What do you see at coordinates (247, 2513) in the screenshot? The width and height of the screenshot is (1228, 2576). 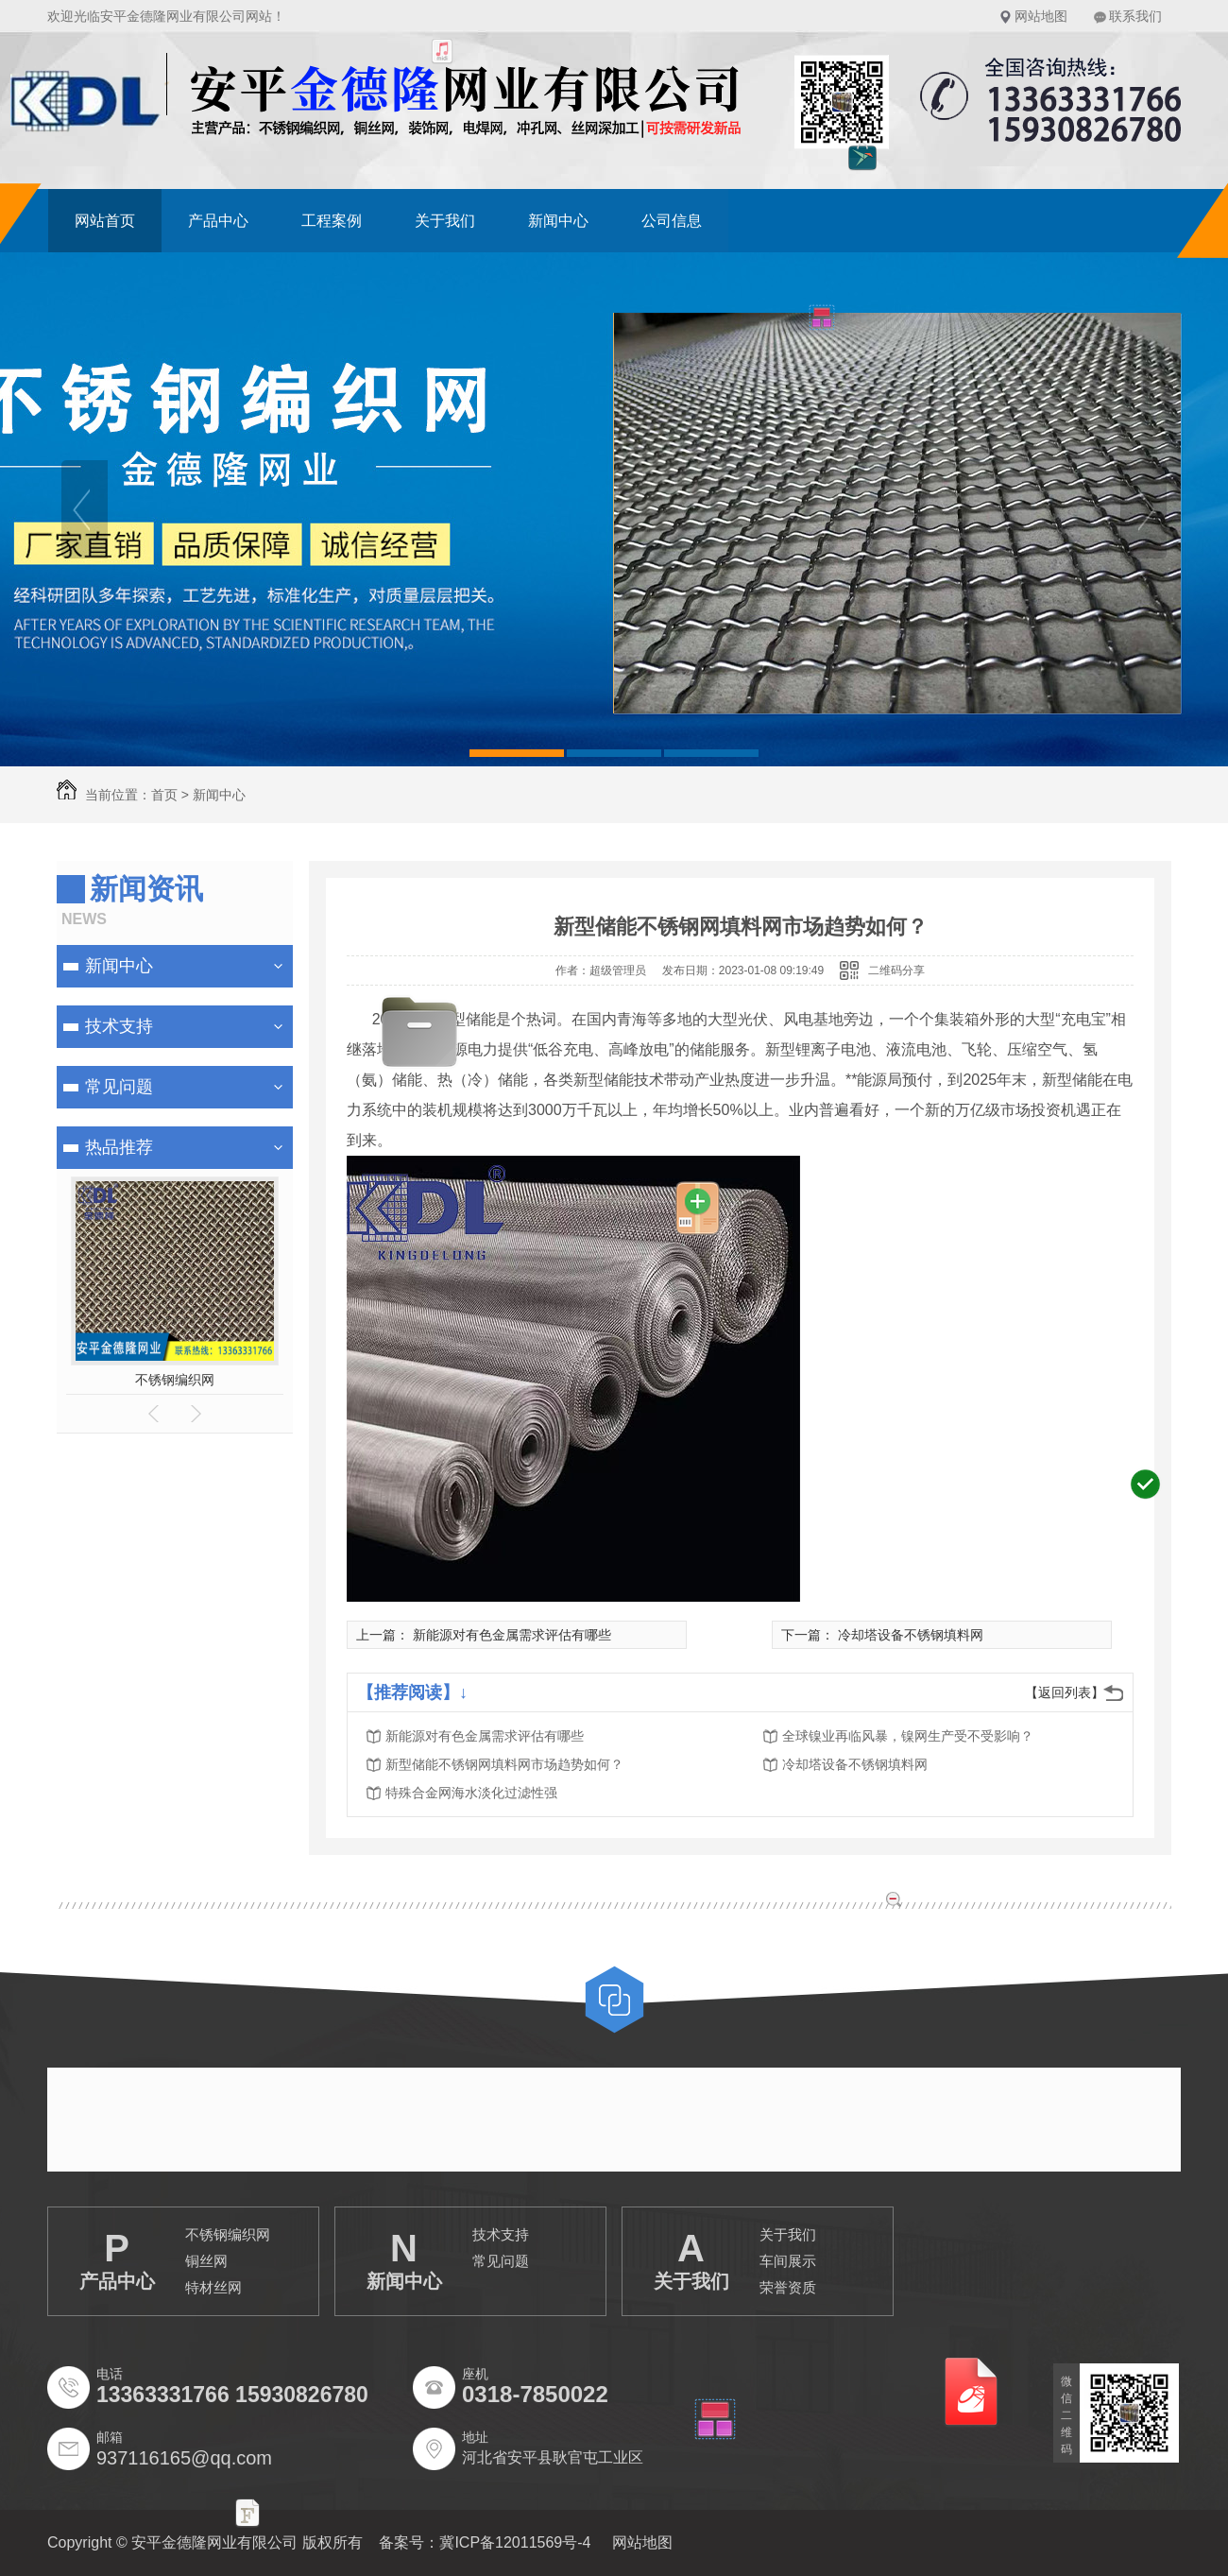 I see `a fortran source code file` at bounding box center [247, 2513].